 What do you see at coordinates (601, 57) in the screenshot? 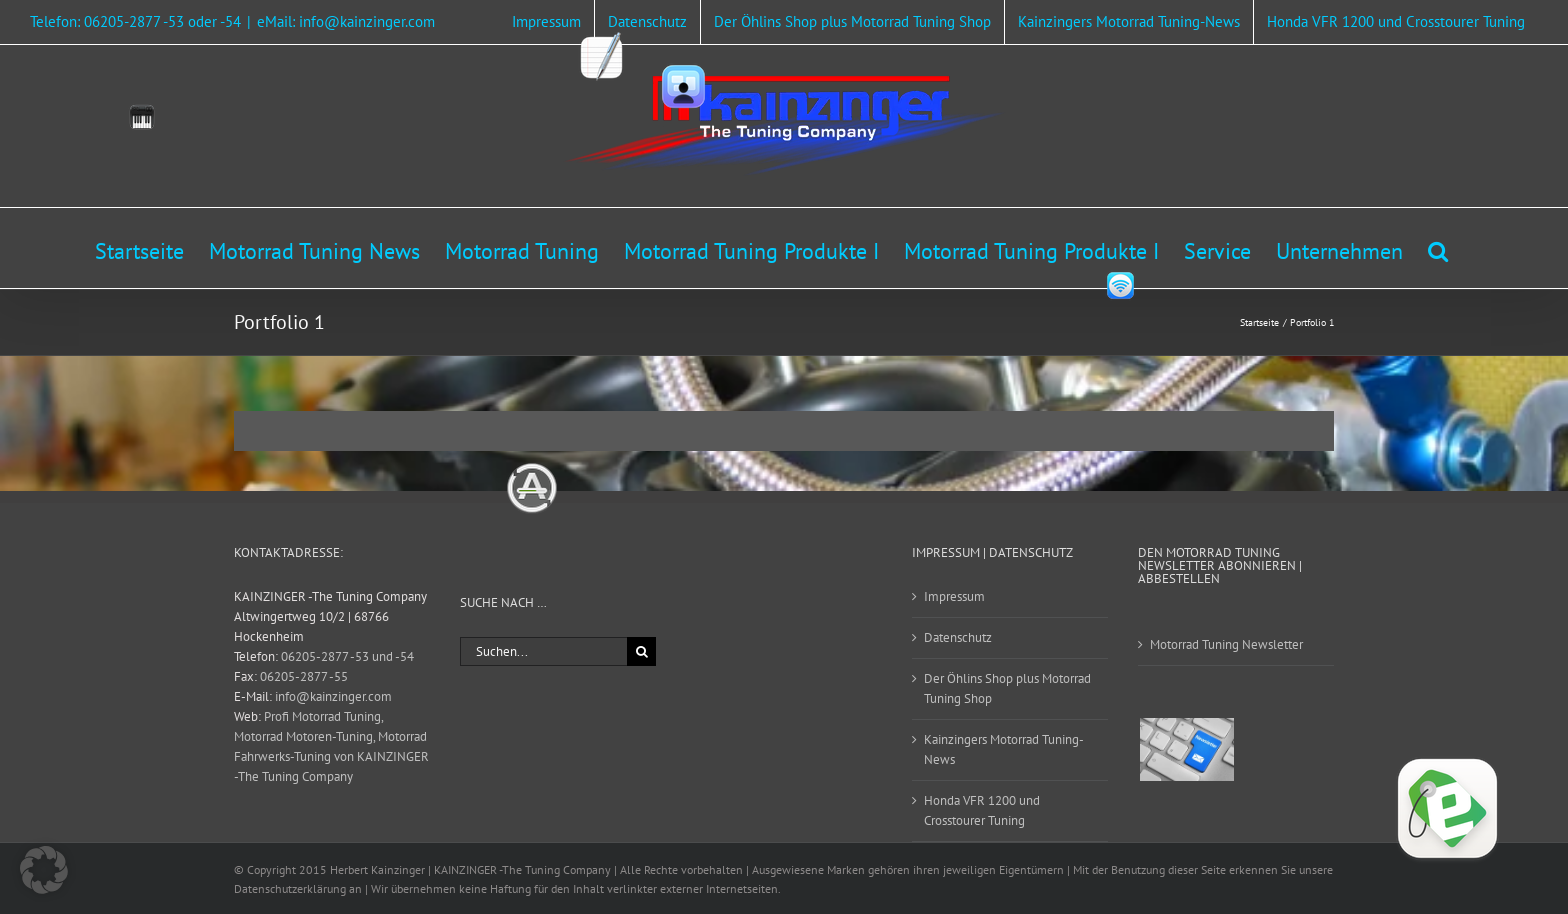
I see `open TextEdit app for basic text editing` at bounding box center [601, 57].